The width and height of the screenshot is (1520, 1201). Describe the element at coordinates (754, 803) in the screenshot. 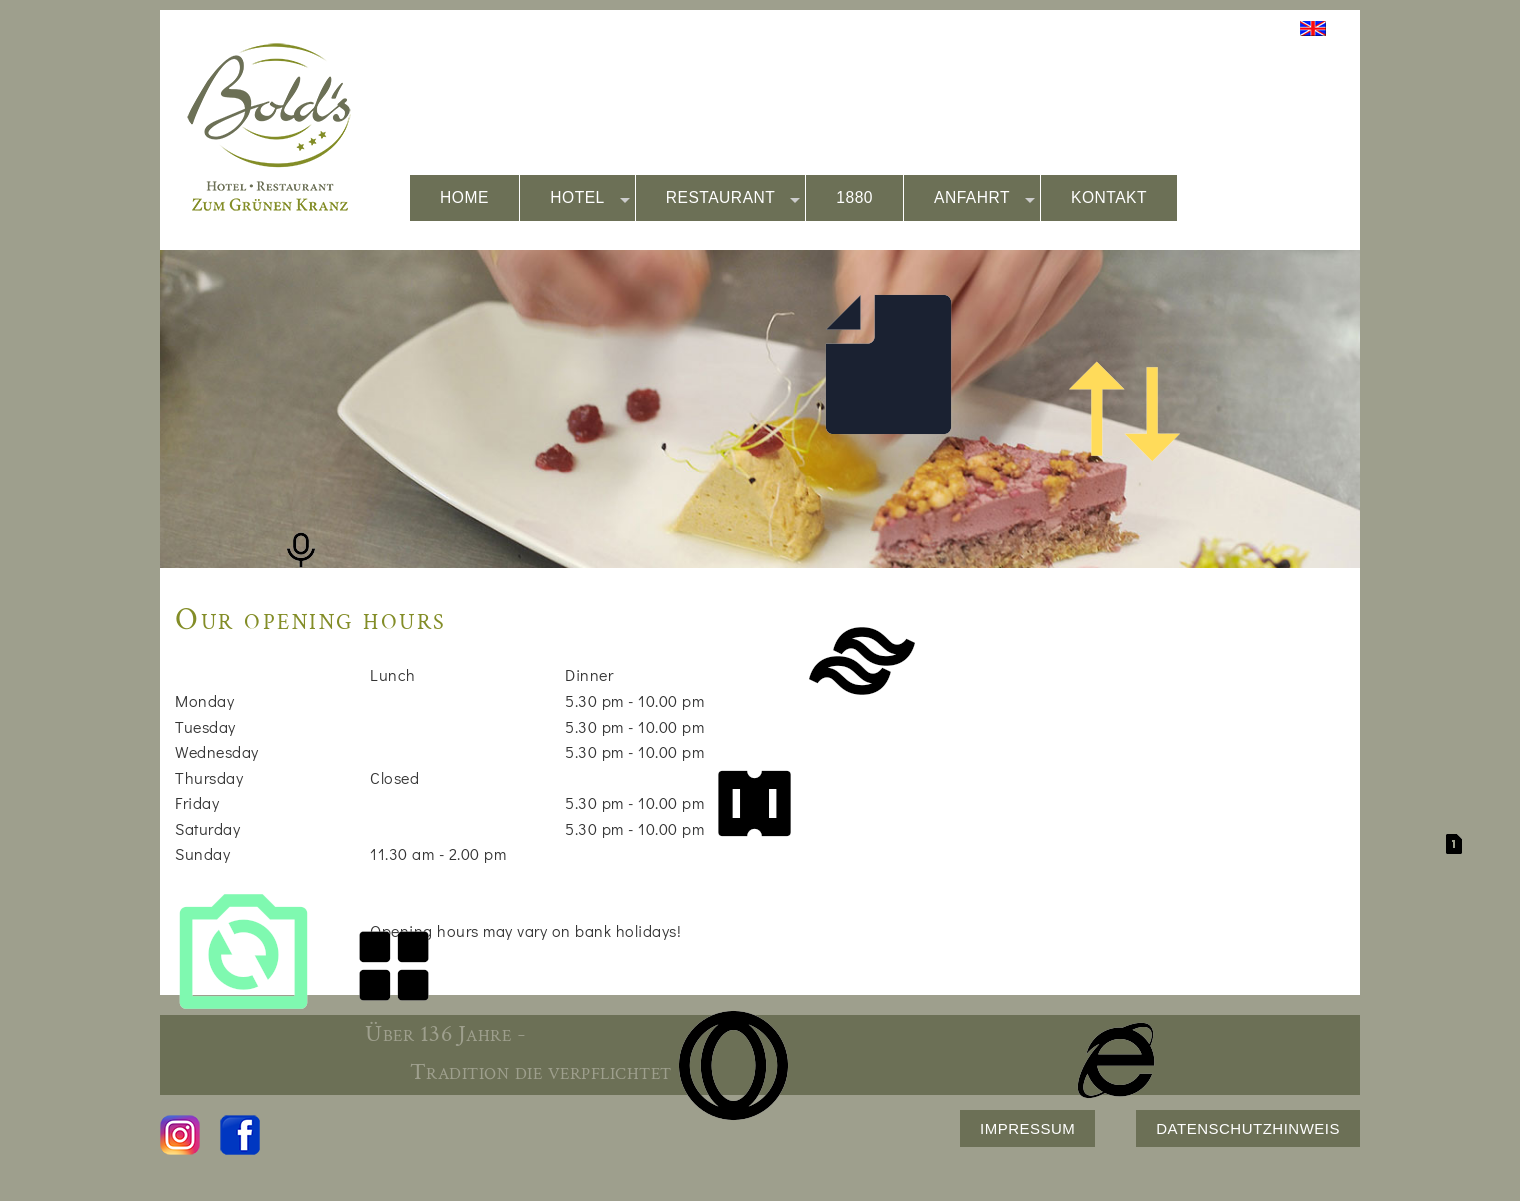

I see `redeem a coupon or discount code` at that location.